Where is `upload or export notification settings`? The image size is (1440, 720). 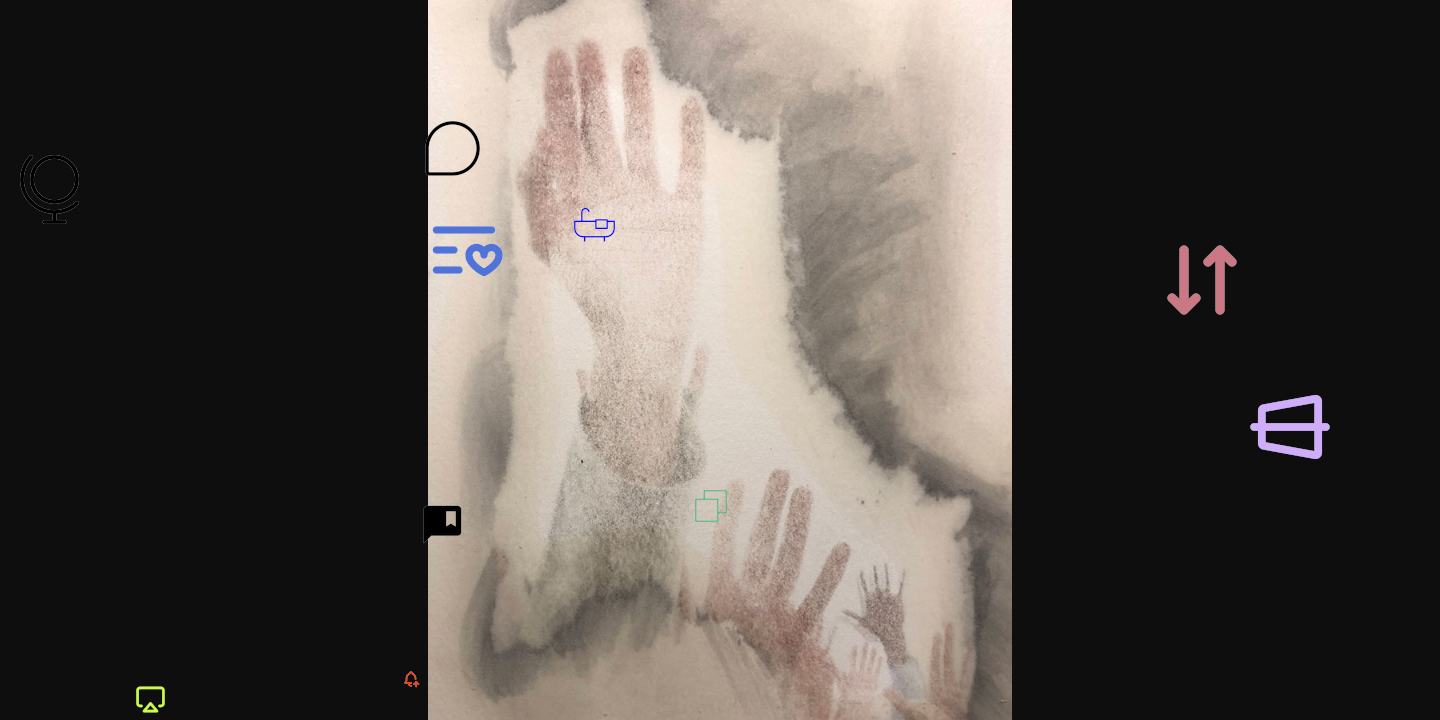 upload or export notification settings is located at coordinates (411, 679).